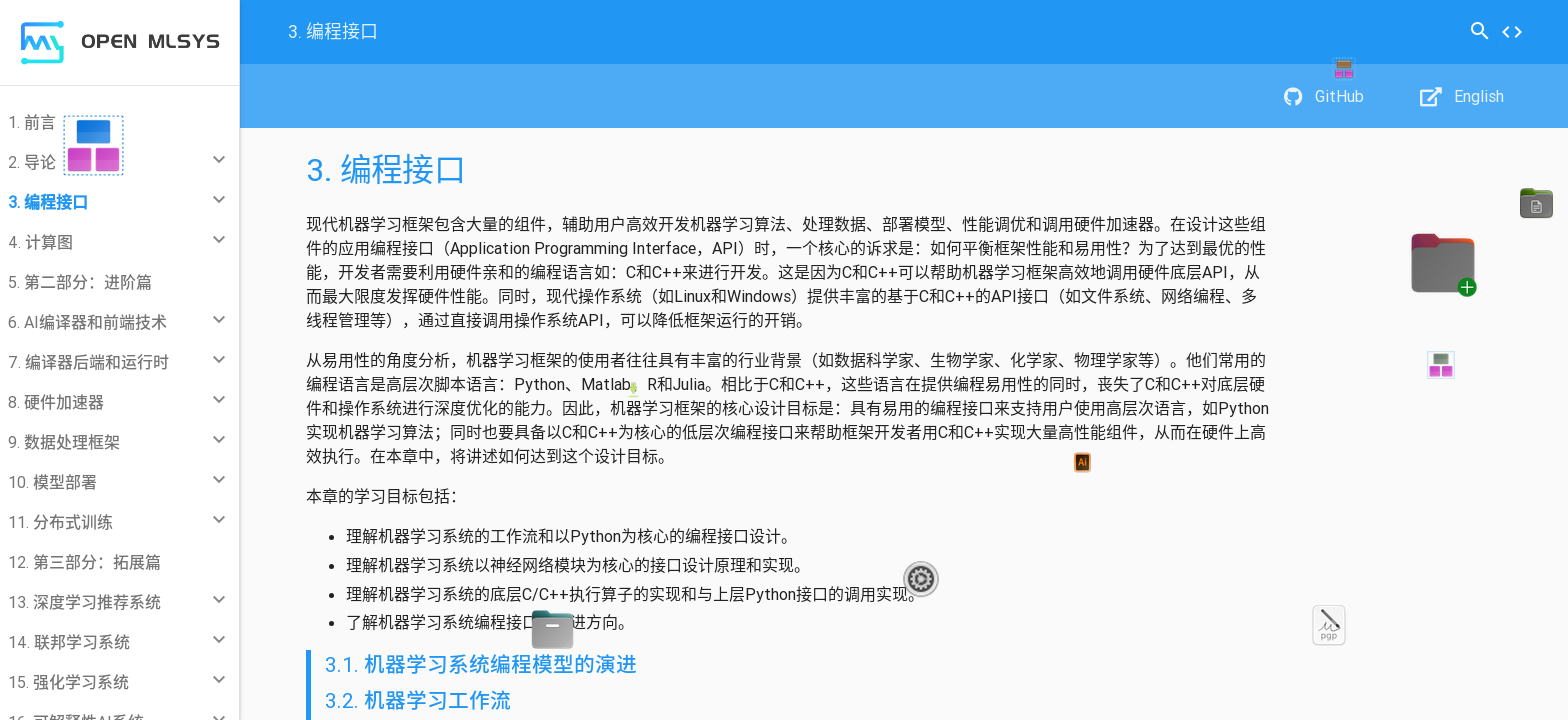 The width and height of the screenshot is (1568, 720). I want to click on open settings or properties panel, so click(921, 579).